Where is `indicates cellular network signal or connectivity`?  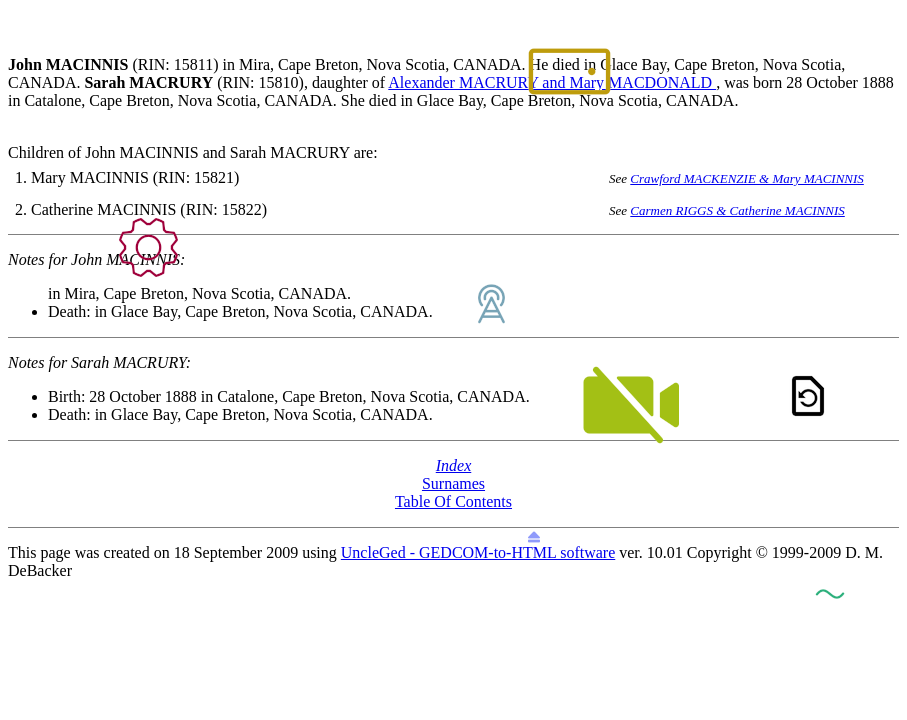 indicates cellular network signal or connectivity is located at coordinates (491, 304).